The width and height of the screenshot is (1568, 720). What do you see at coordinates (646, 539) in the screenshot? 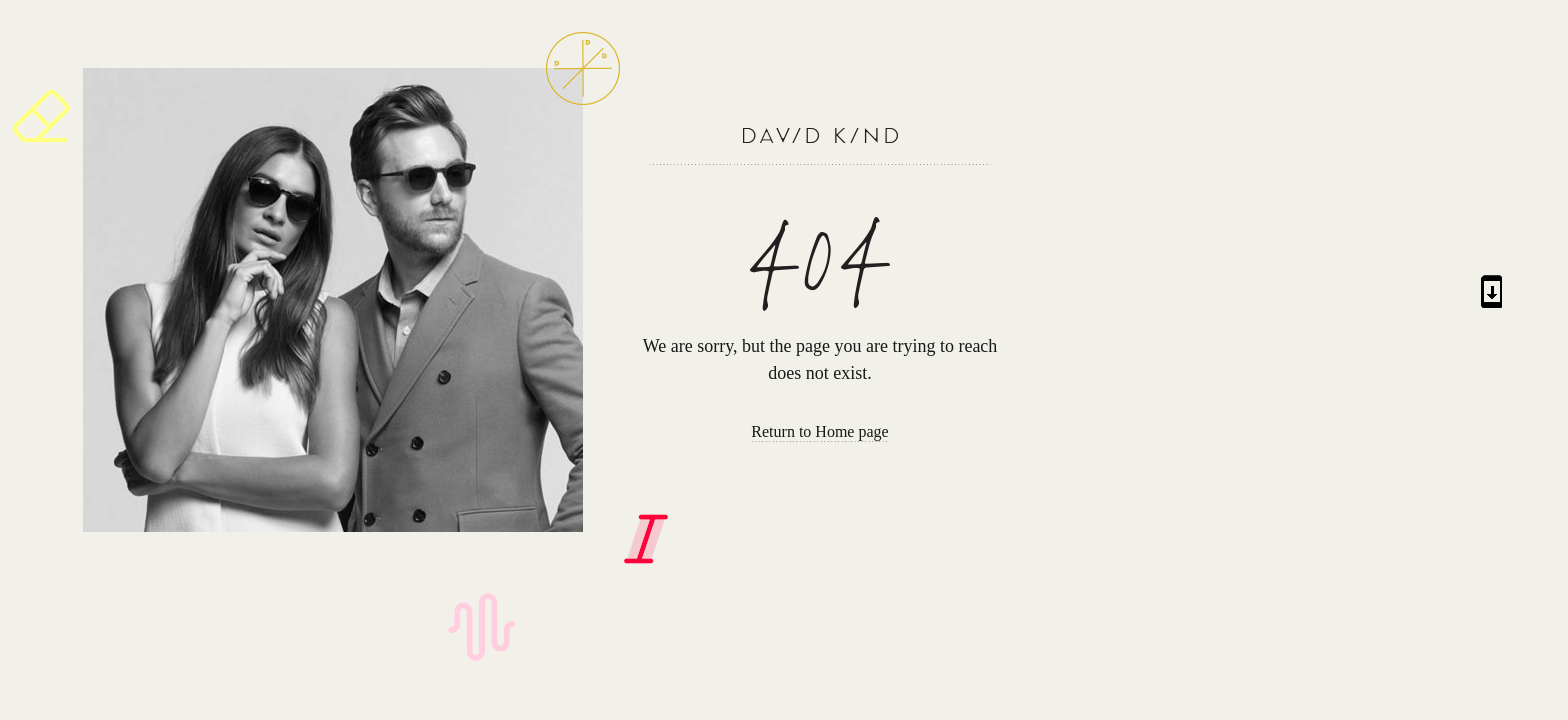
I see `apply italic formatting to selected text` at bounding box center [646, 539].